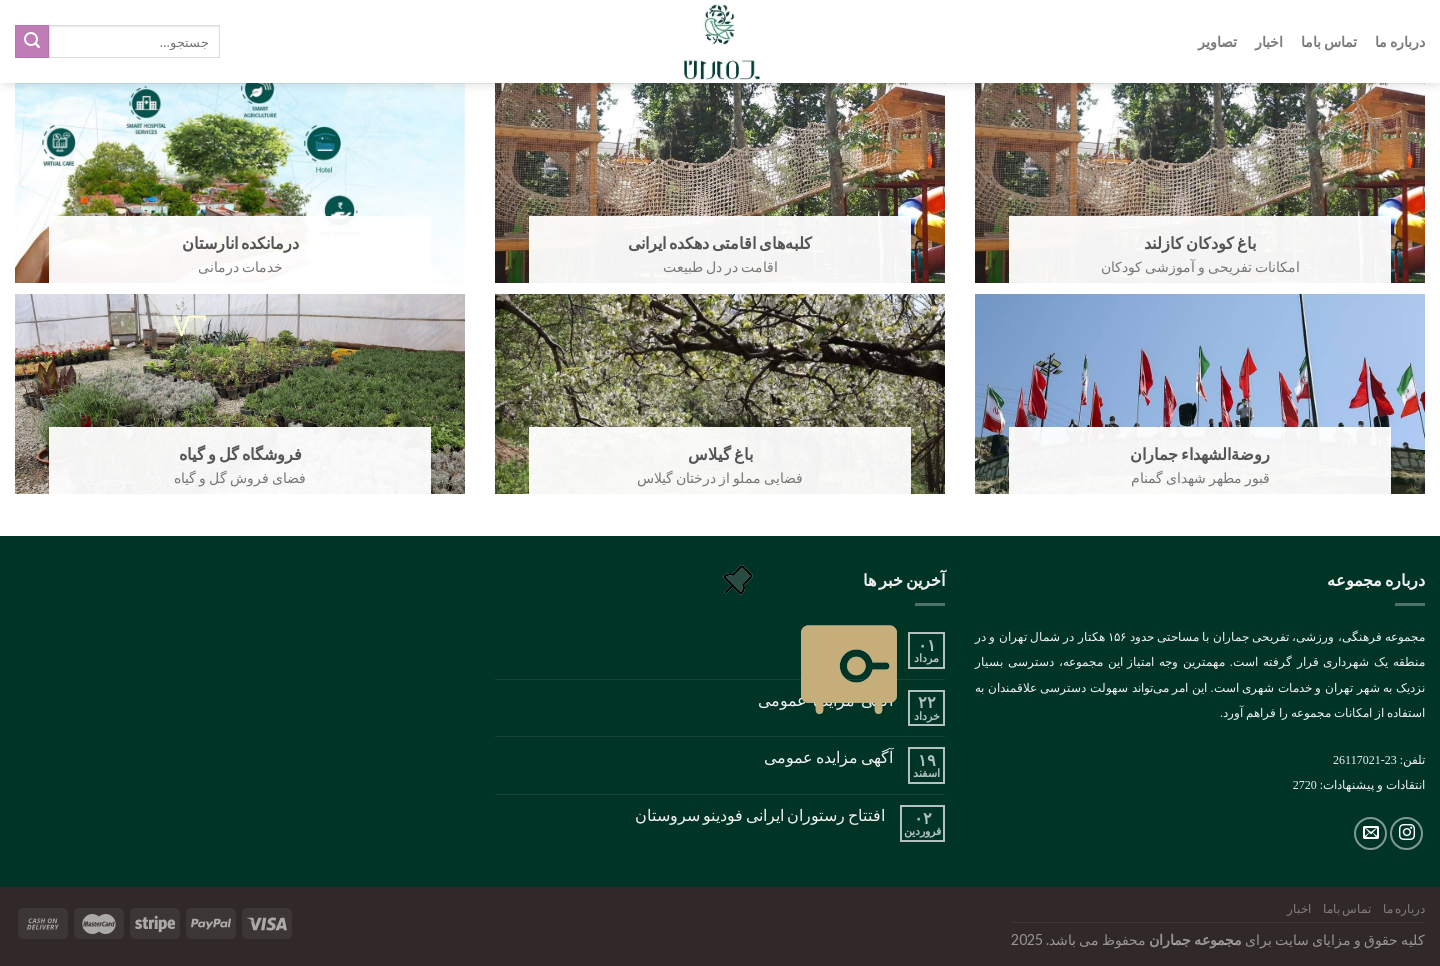  I want to click on calculate square root, so click(188, 323).